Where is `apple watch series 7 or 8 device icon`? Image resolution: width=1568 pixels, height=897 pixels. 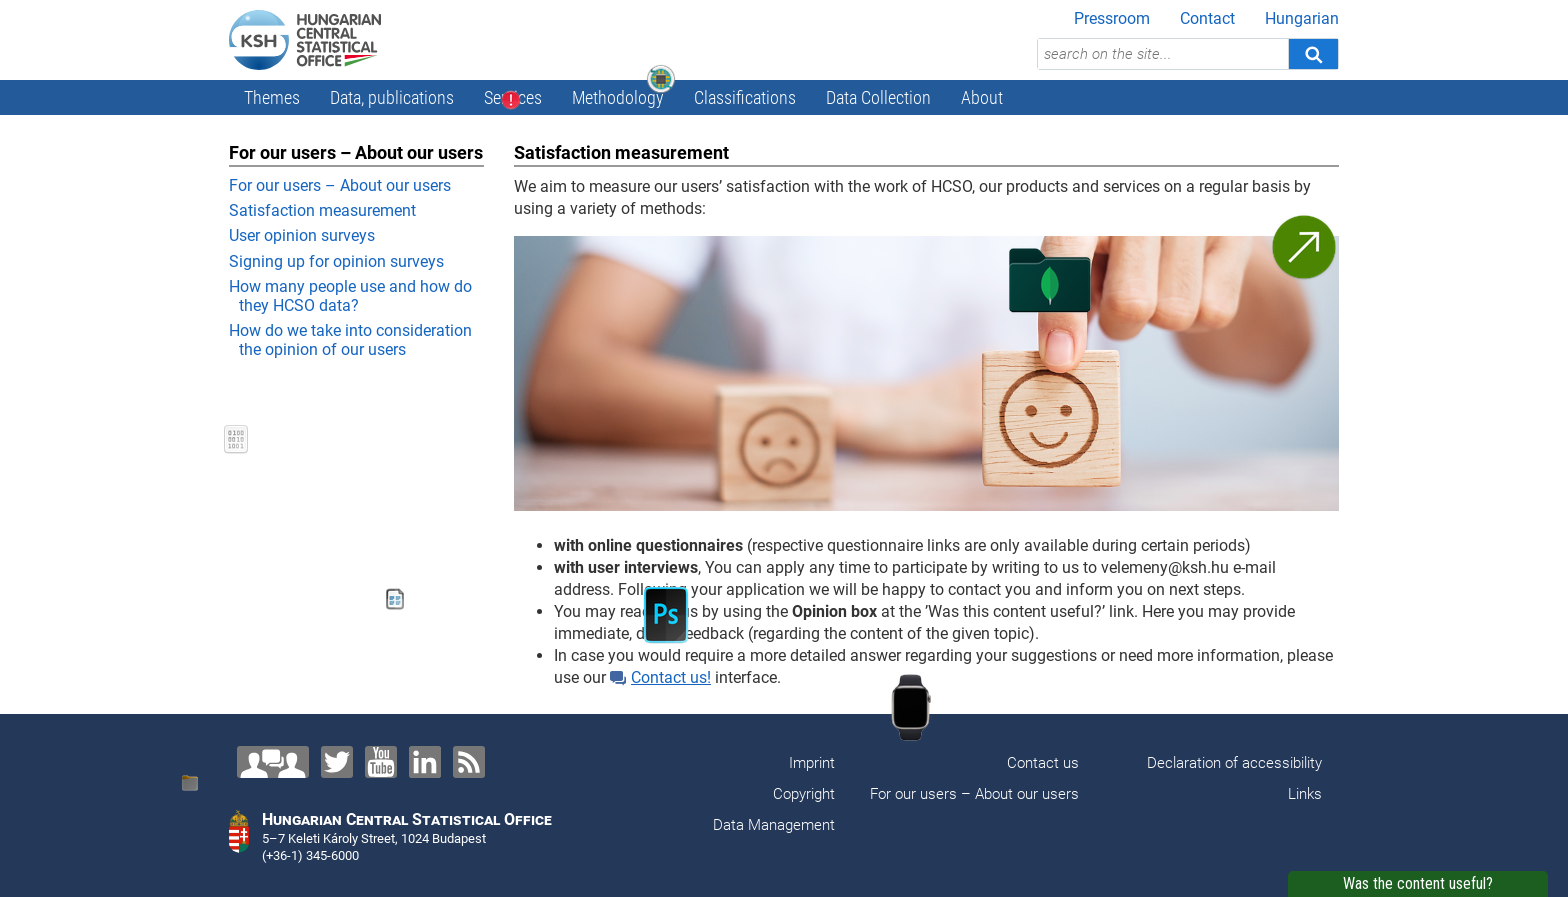 apple watch series 7 or 8 device icon is located at coordinates (910, 707).